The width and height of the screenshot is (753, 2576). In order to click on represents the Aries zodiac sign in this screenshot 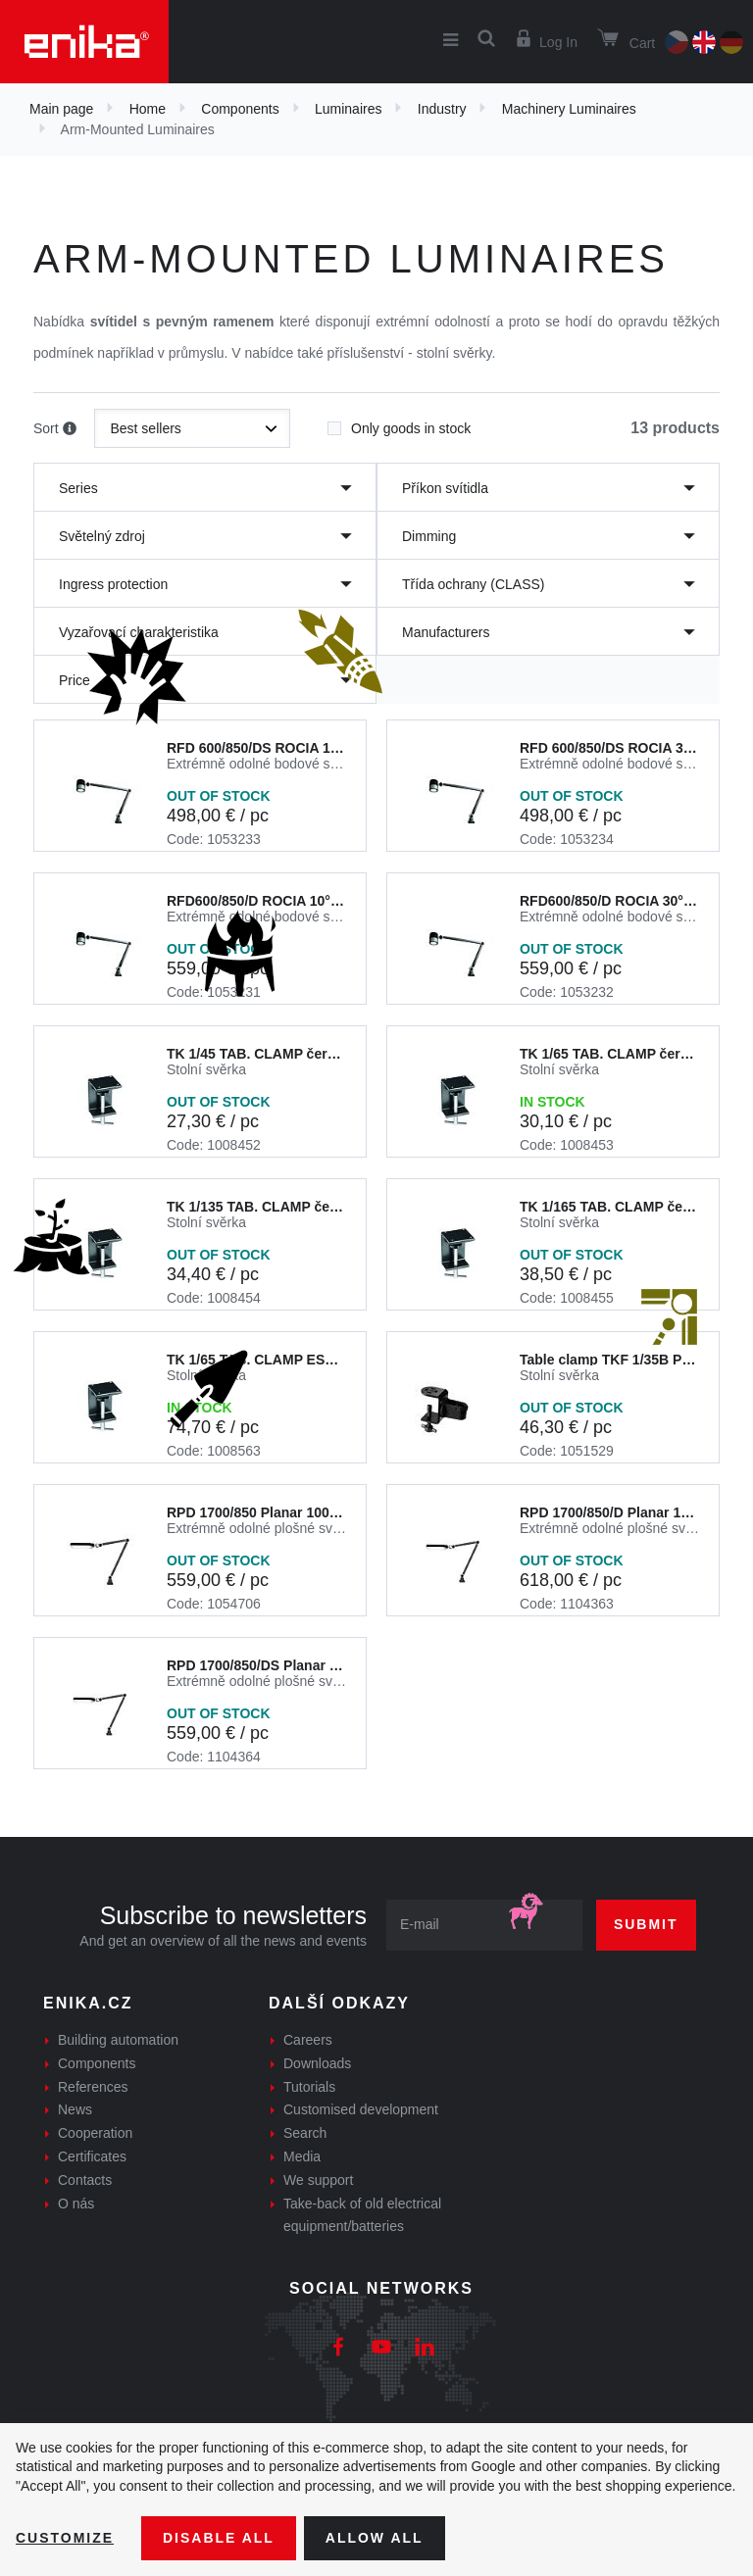, I will do `click(526, 1910)`.